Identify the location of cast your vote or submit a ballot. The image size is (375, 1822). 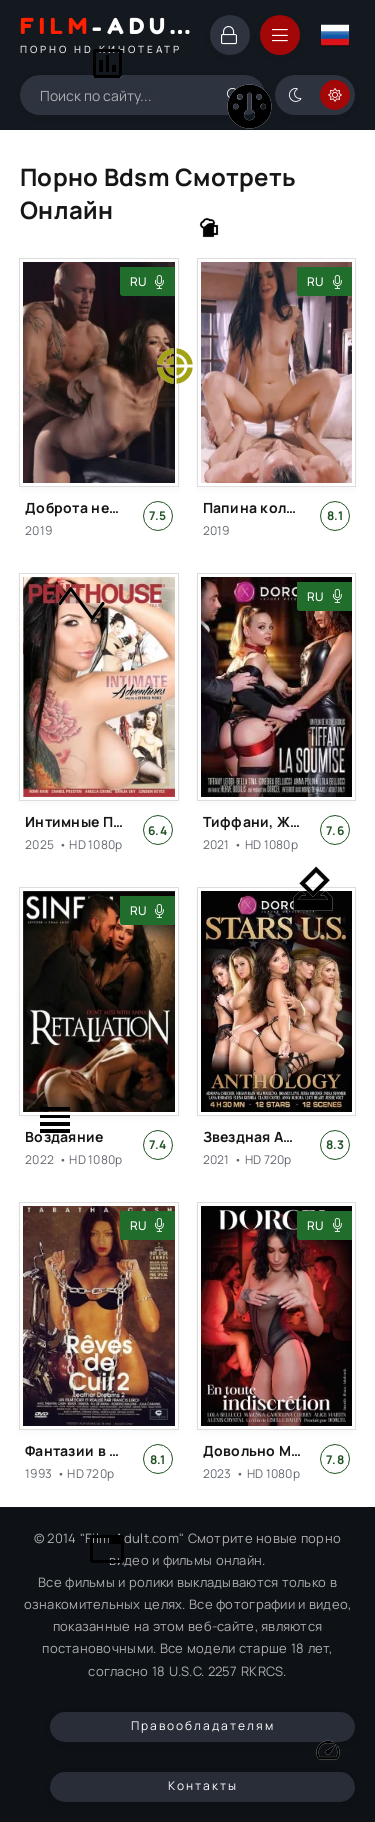
(313, 889).